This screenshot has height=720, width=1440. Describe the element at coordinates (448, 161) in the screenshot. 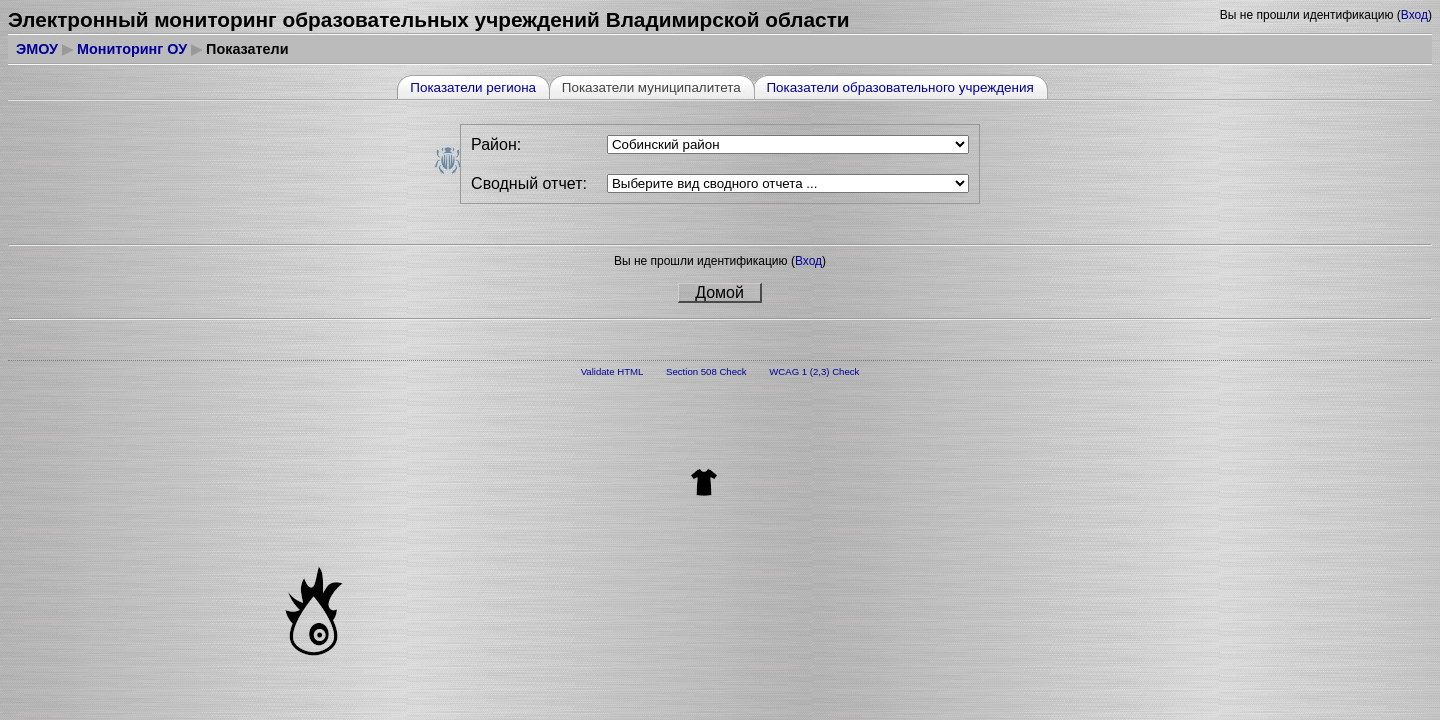

I see `egyptian or ancient history themed game element` at that location.